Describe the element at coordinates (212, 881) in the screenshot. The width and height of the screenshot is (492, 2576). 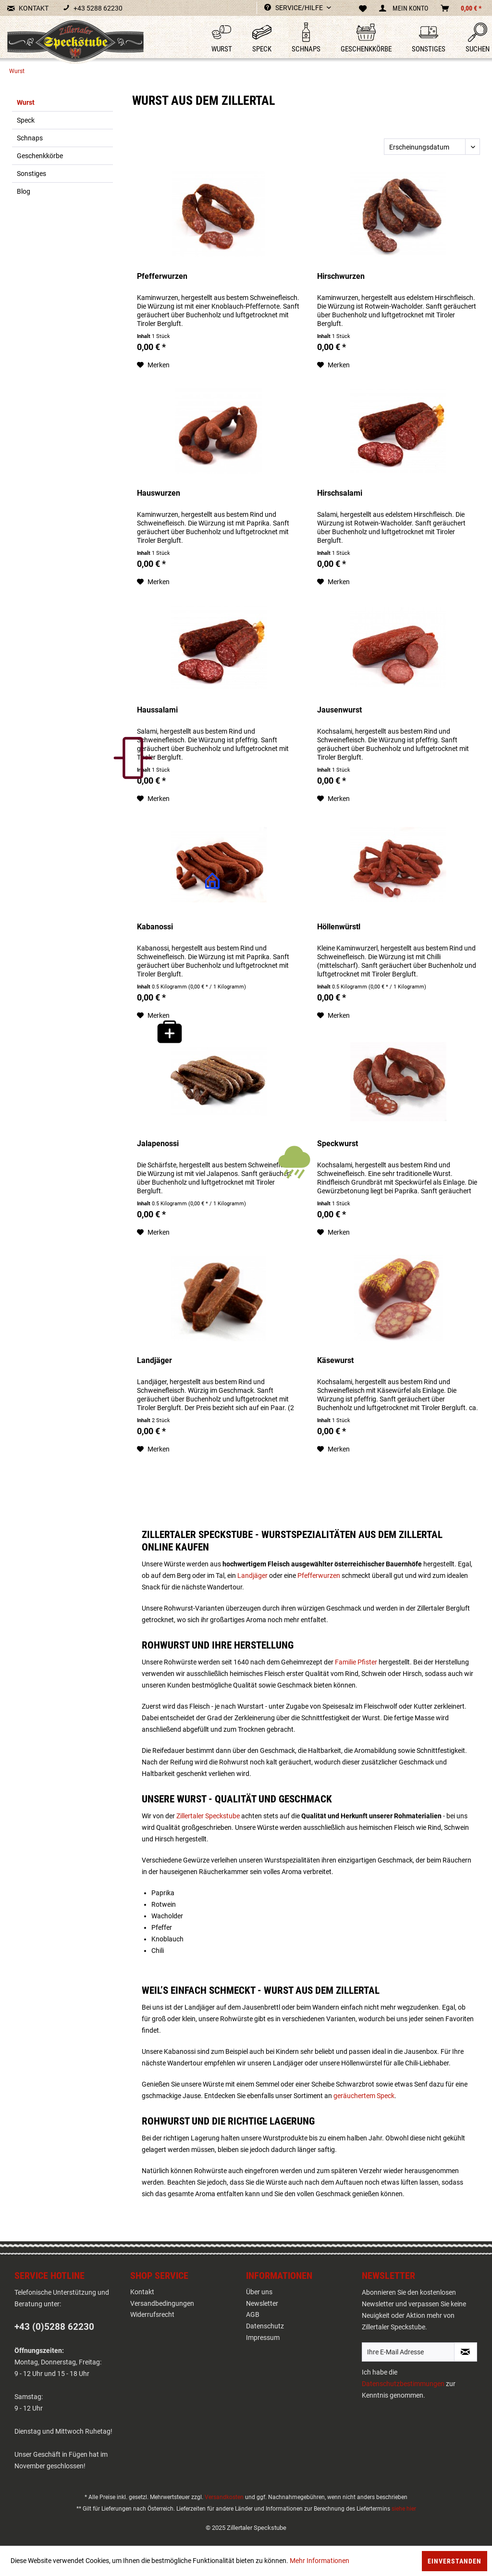
I see `navigate to home screen` at that location.